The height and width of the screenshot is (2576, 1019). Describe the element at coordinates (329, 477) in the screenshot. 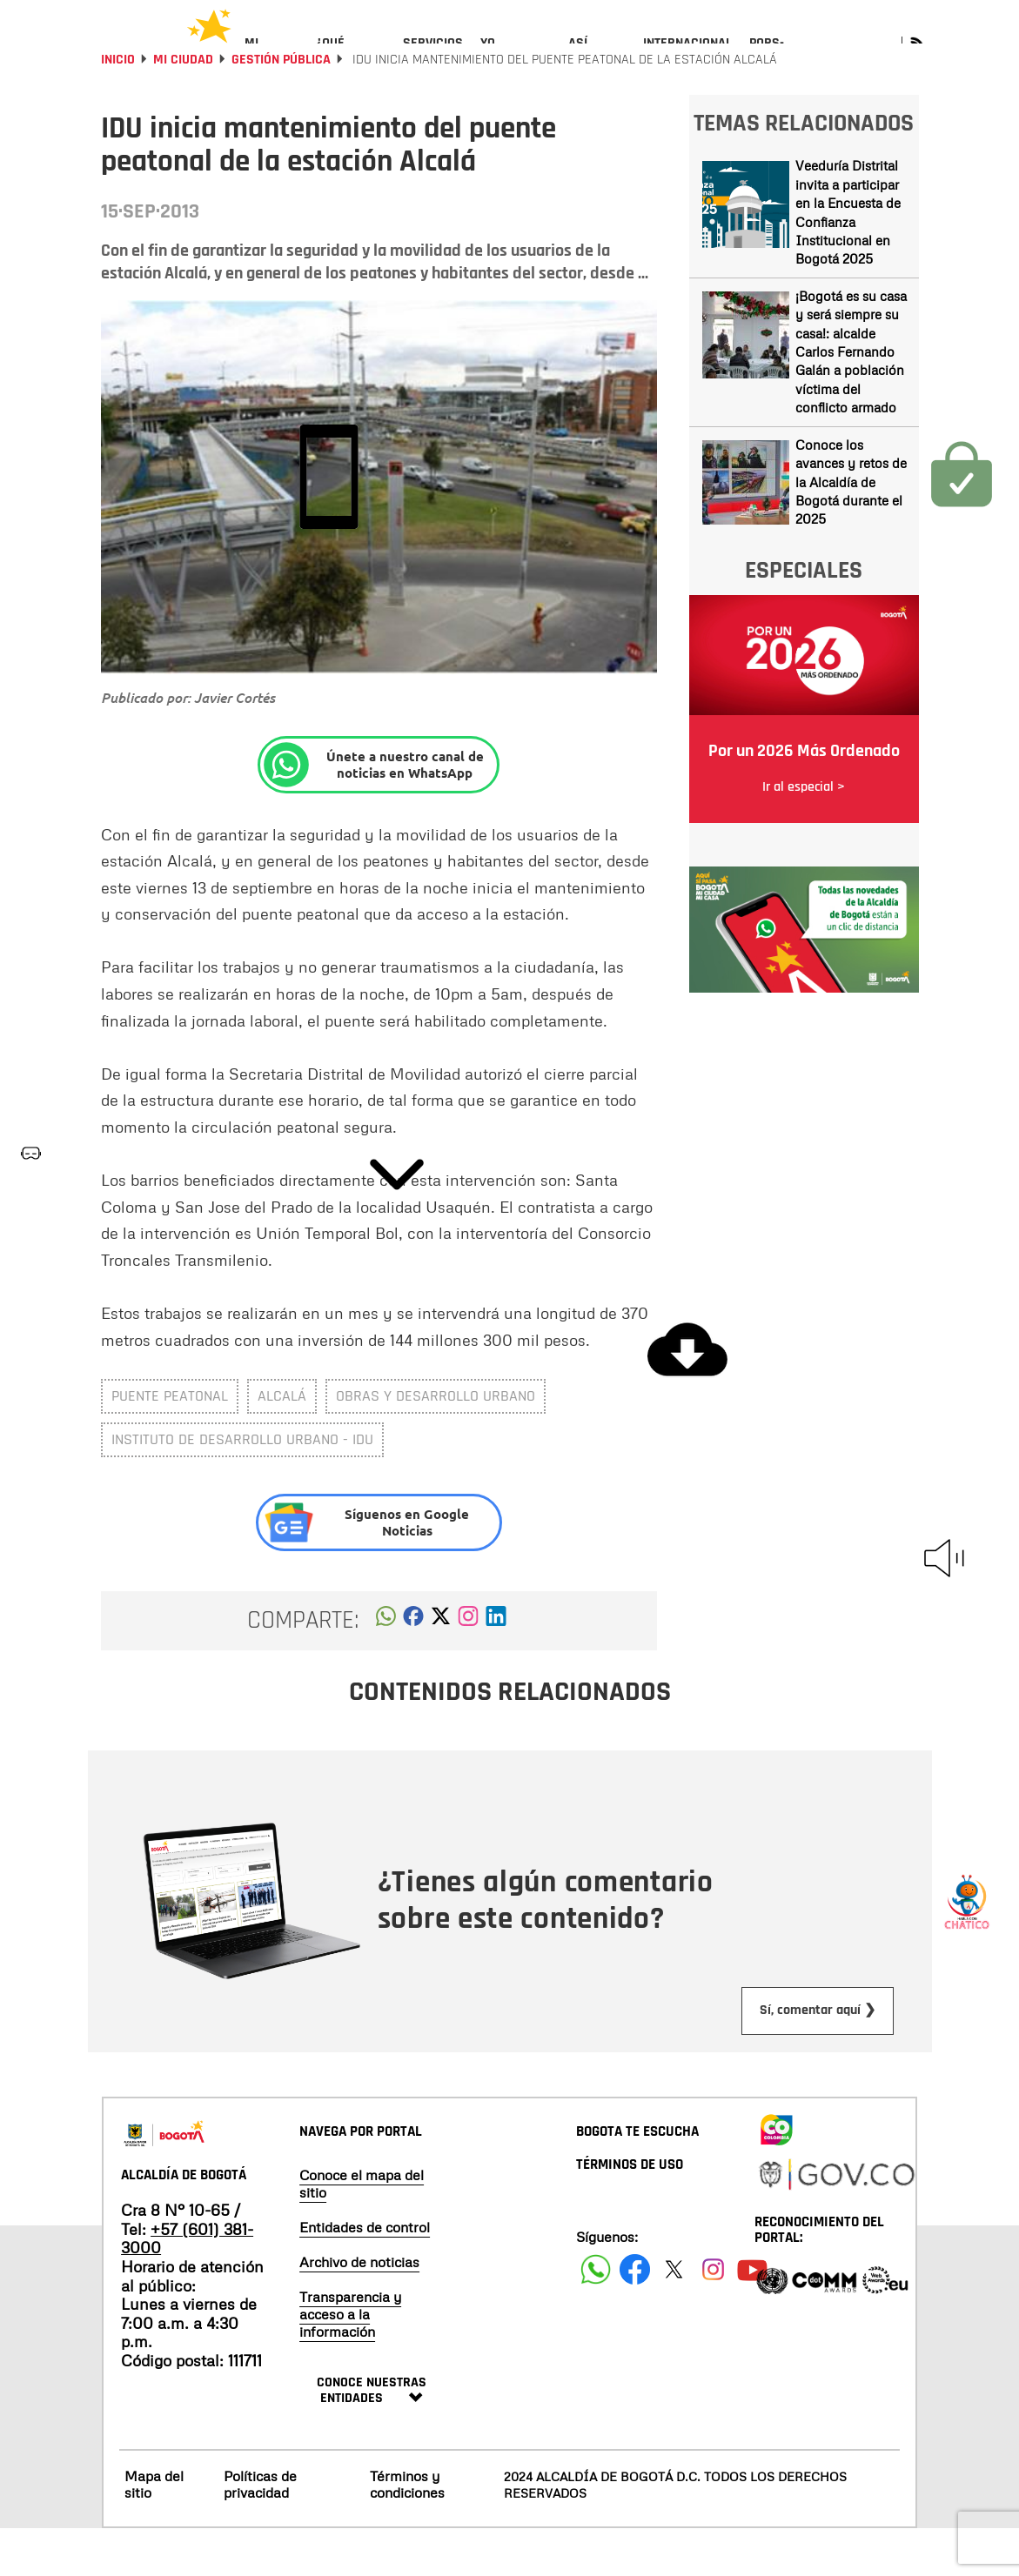

I see `switch to mobile view` at that location.